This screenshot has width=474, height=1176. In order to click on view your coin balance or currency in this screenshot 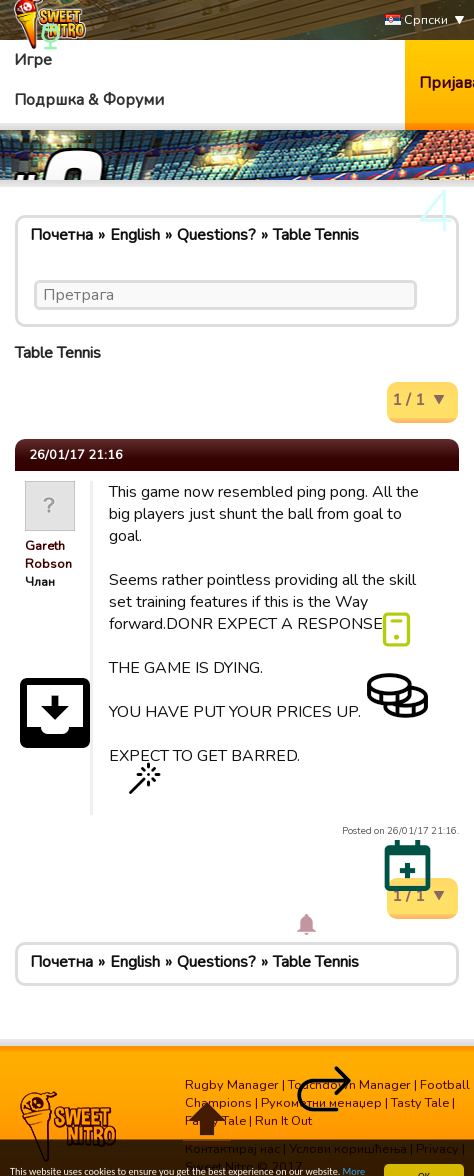, I will do `click(397, 695)`.